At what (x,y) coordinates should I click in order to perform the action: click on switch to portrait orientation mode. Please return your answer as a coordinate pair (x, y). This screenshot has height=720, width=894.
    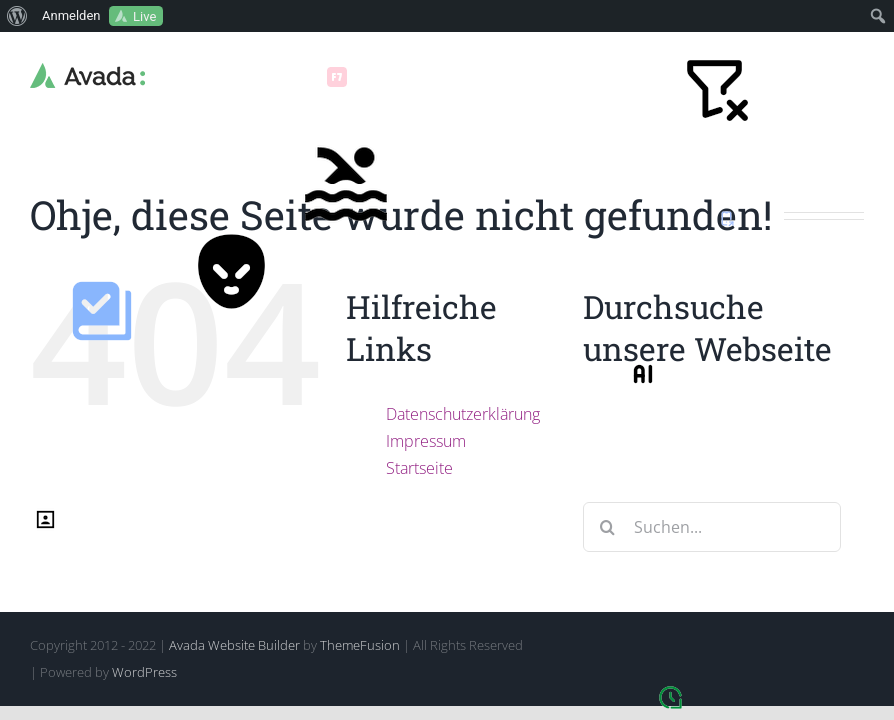
    Looking at the image, I should click on (45, 519).